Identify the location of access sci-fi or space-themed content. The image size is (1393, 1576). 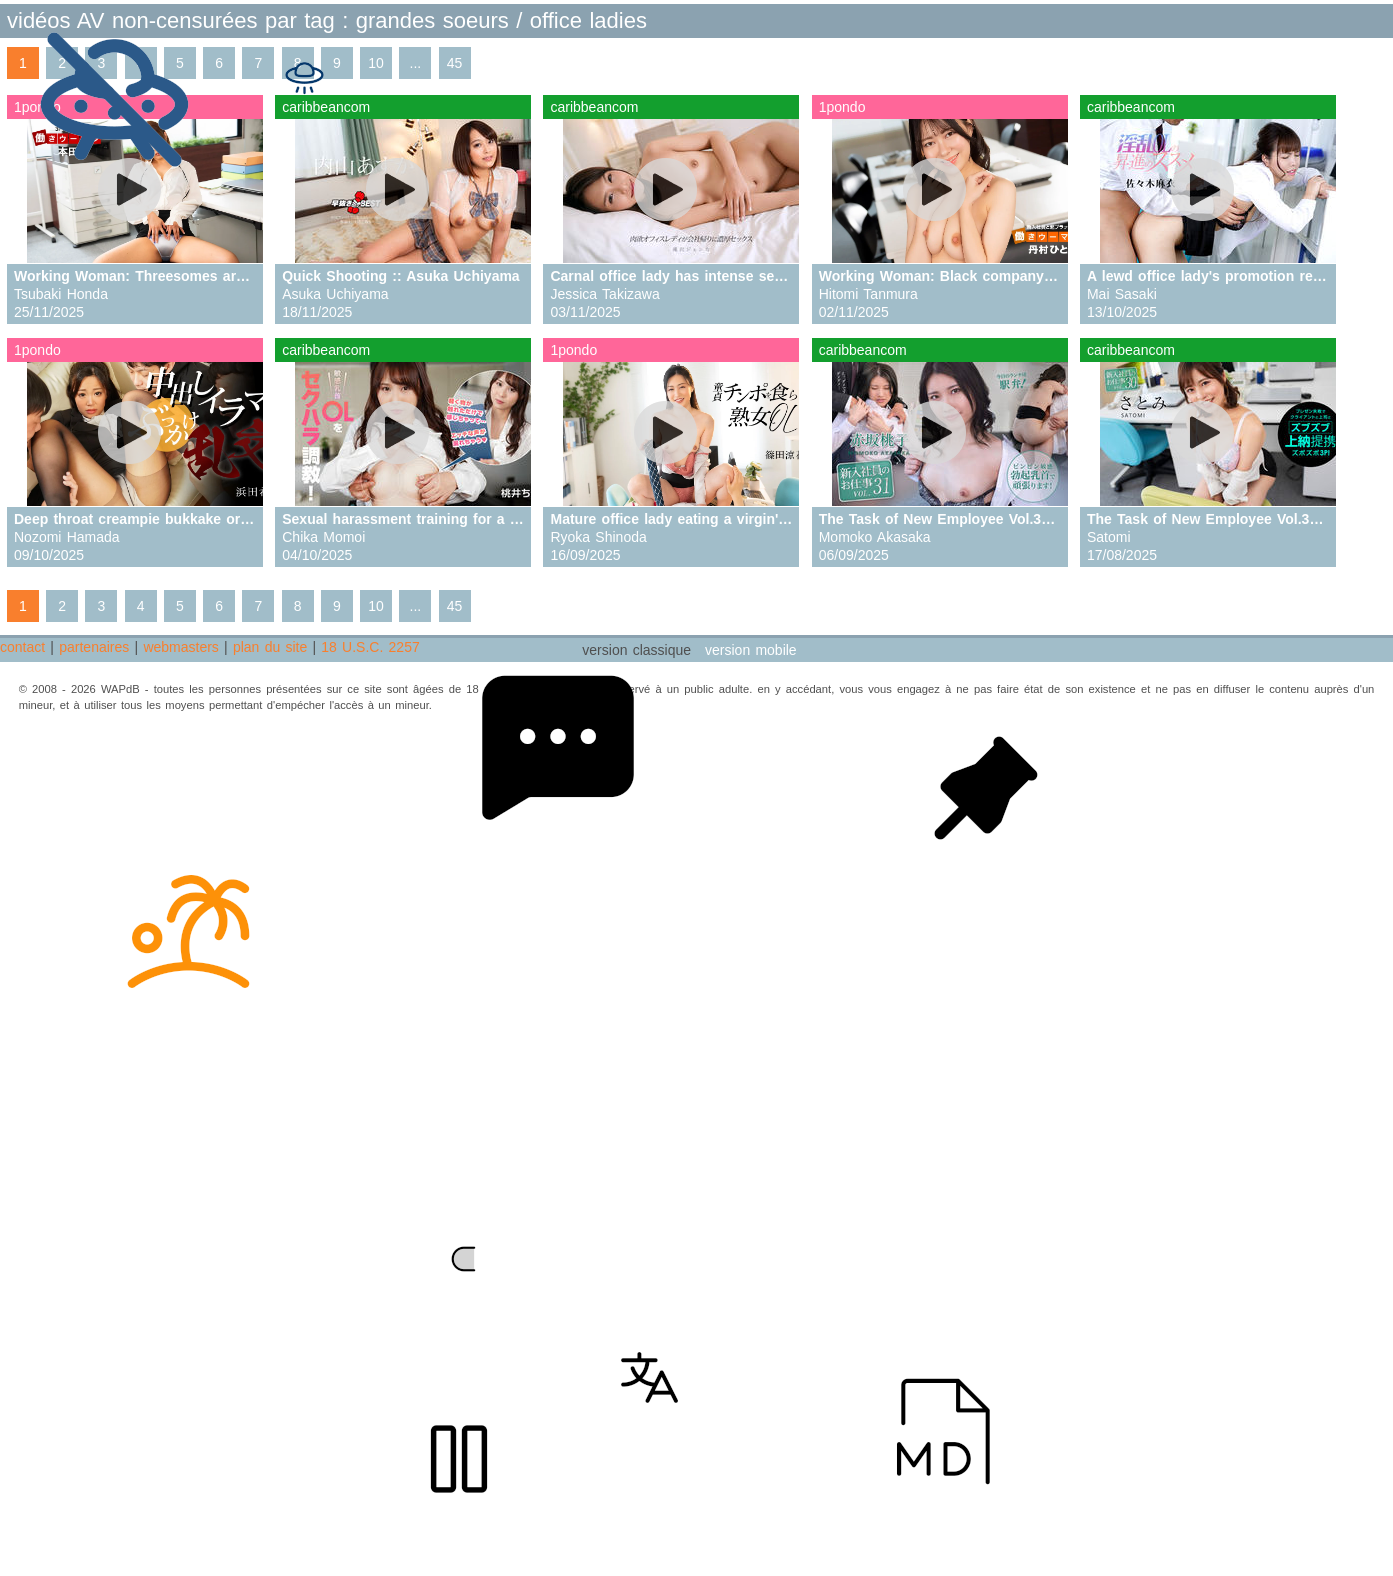
(304, 77).